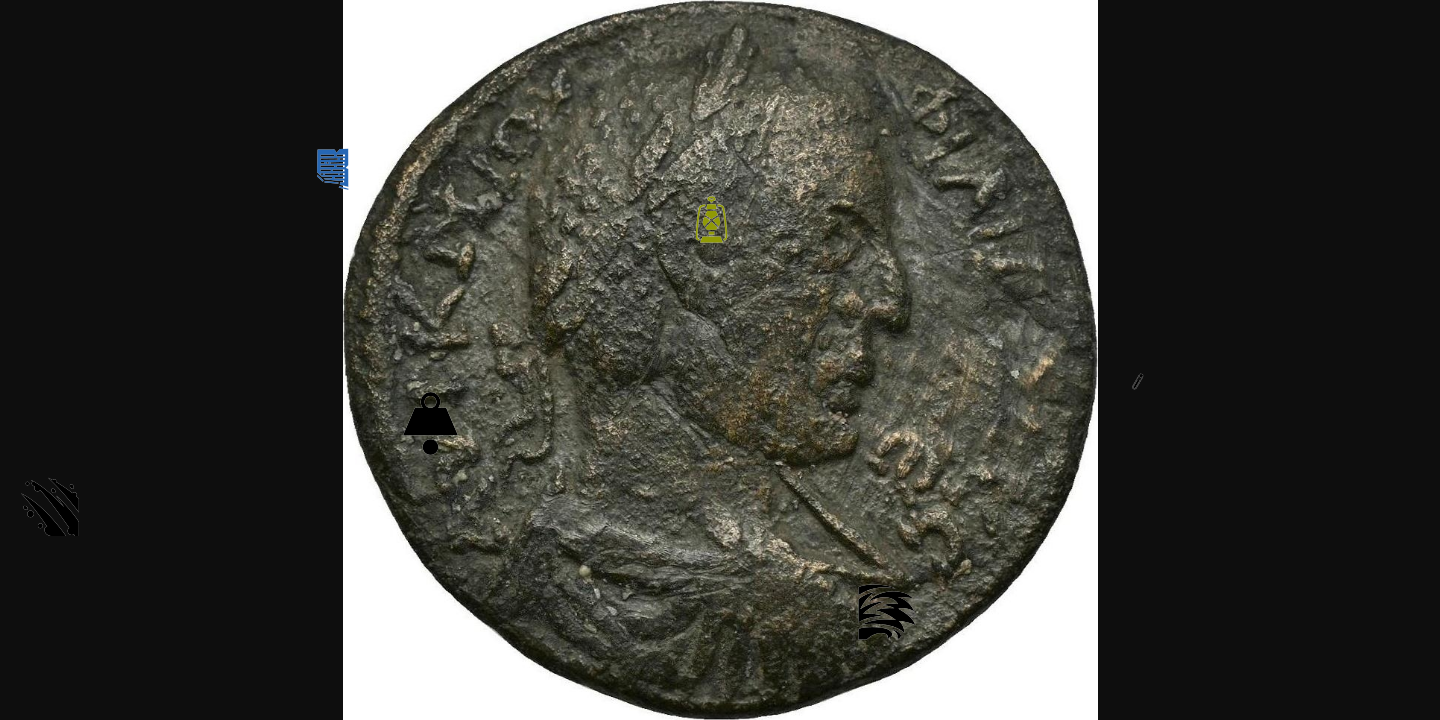  What do you see at coordinates (332, 169) in the screenshot?
I see `access notes or written records` at bounding box center [332, 169].